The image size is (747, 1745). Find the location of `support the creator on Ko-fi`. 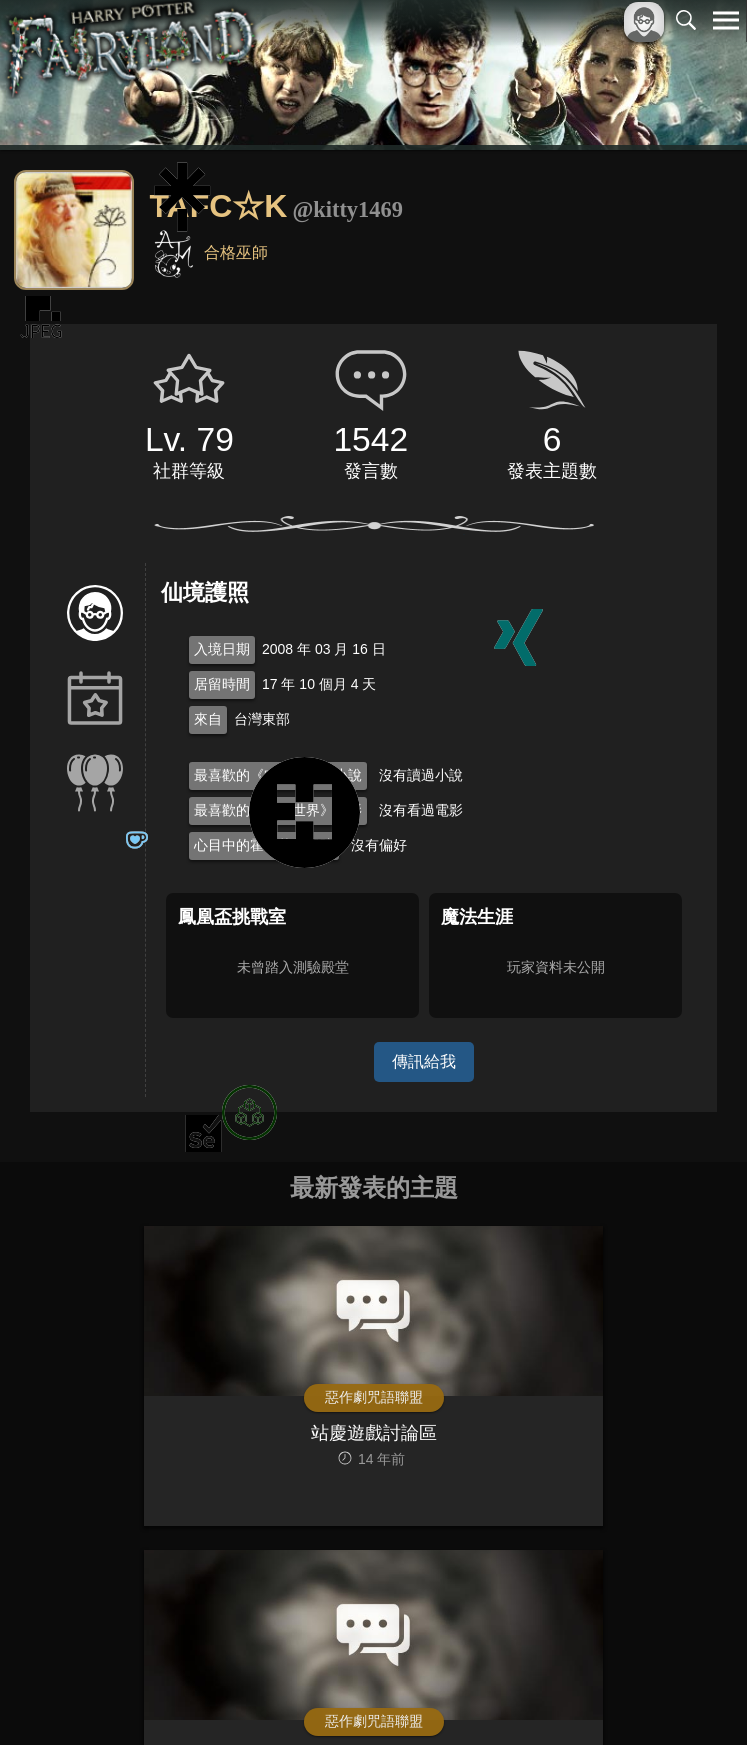

support the creator on Ko-fi is located at coordinates (137, 840).